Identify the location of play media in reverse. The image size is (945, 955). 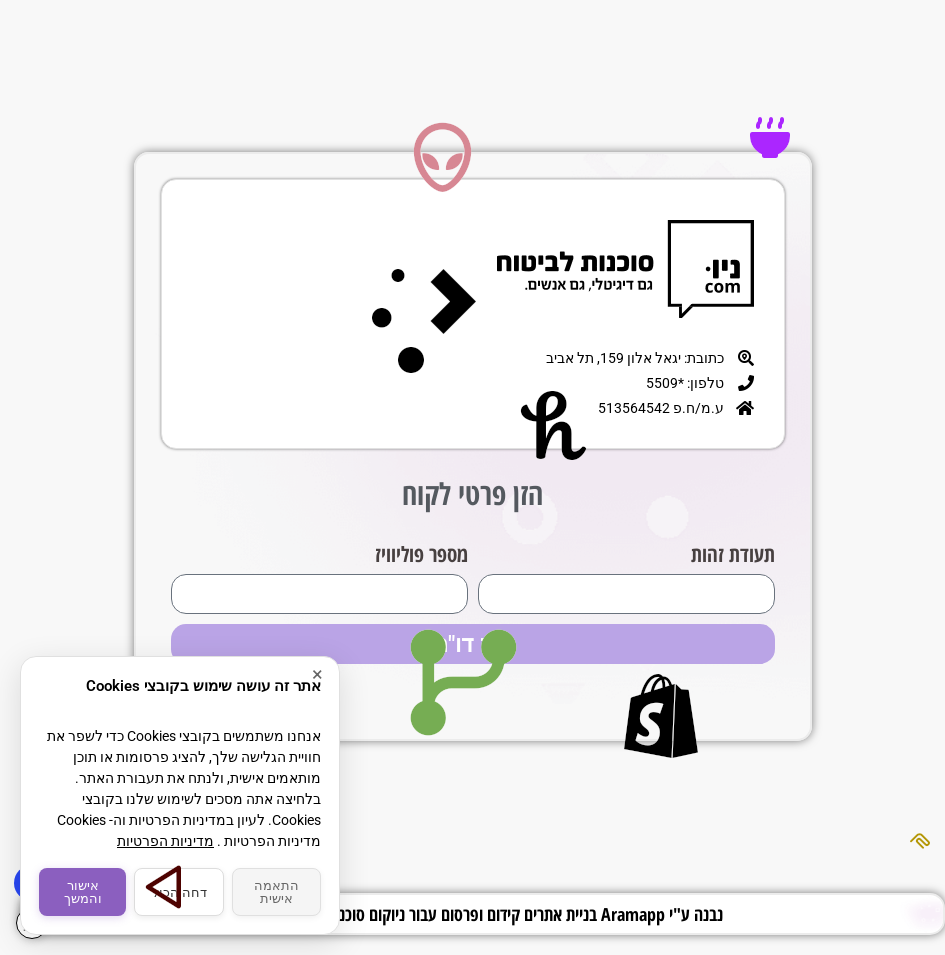
(167, 887).